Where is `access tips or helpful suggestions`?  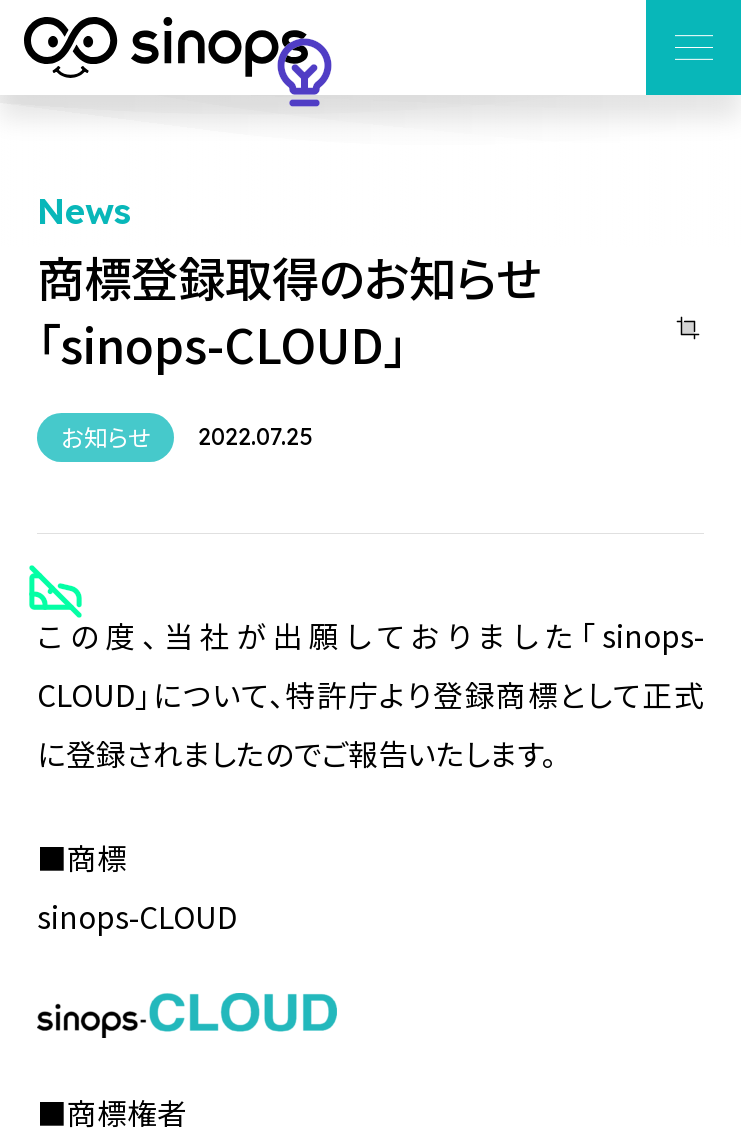
access tips or helpful suggestions is located at coordinates (304, 72).